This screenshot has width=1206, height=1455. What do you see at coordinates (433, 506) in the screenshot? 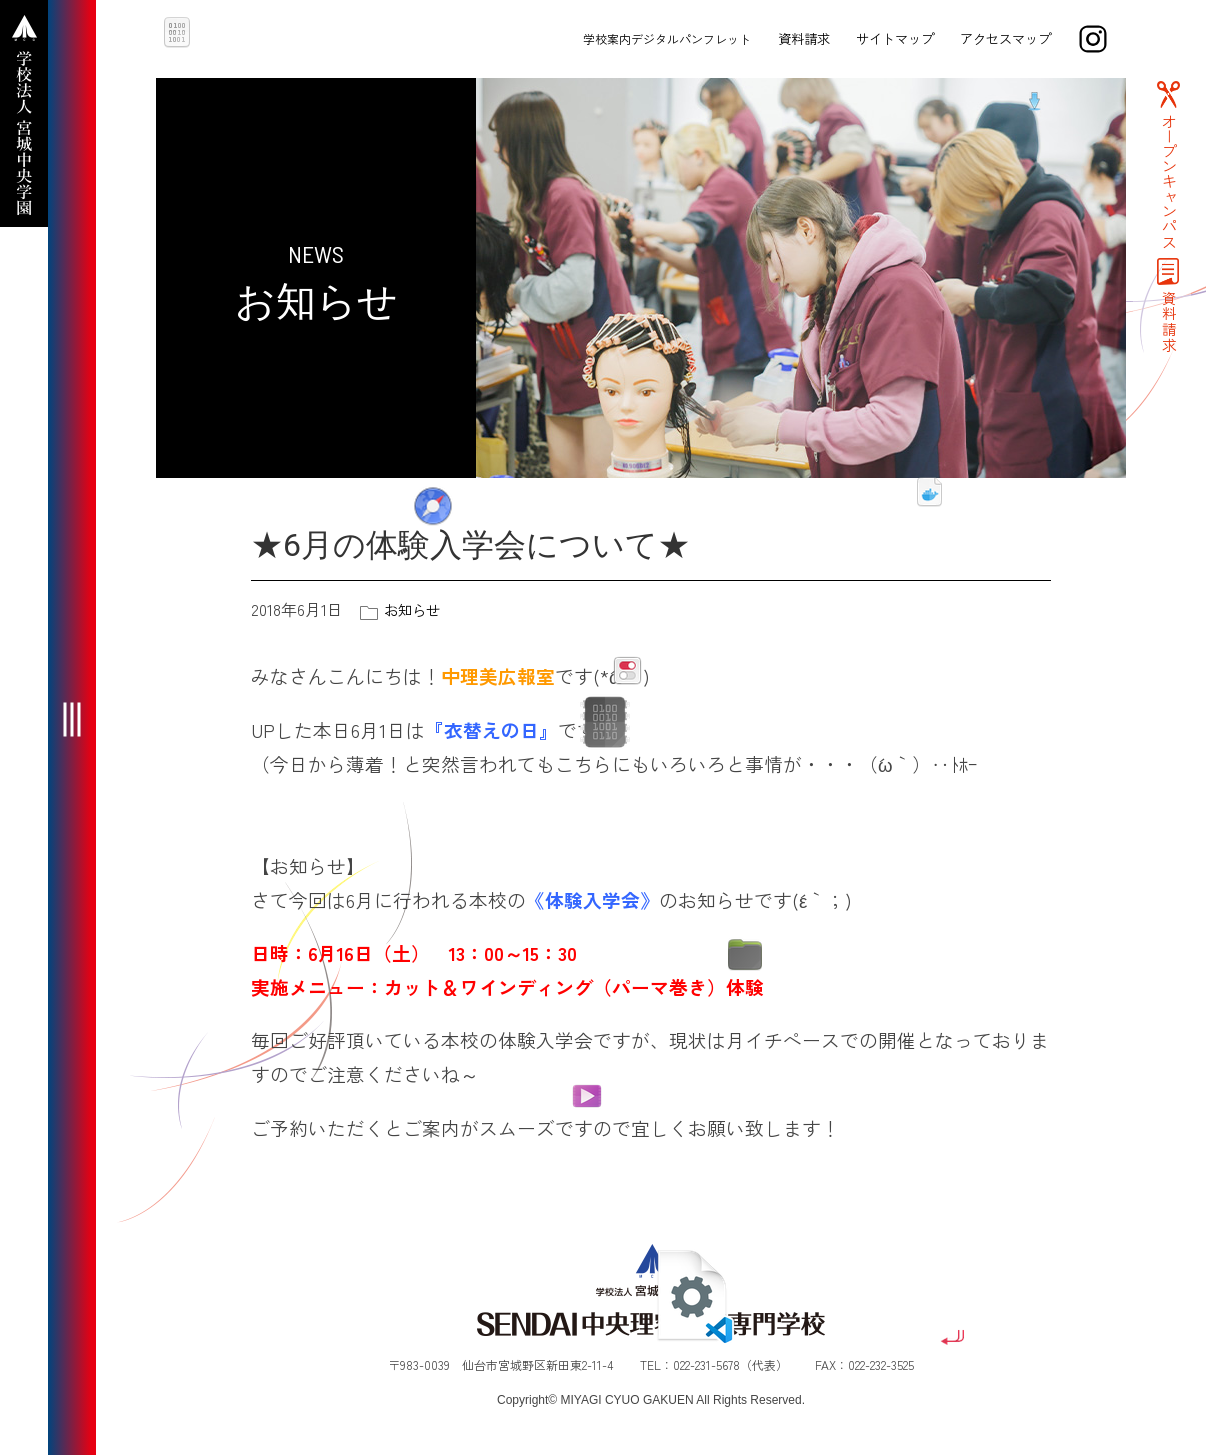
I see `open the web browser` at bounding box center [433, 506].